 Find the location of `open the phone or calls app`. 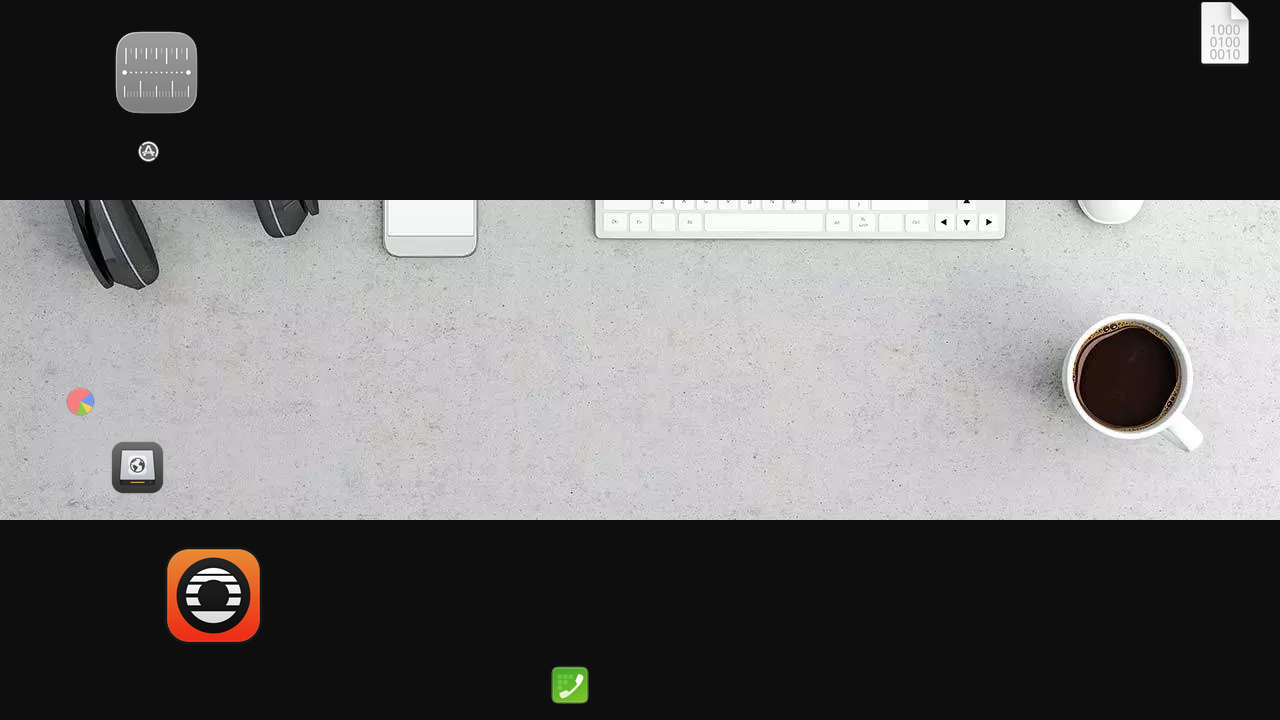

open the phone or calls app is located at coordinates (570, 685).